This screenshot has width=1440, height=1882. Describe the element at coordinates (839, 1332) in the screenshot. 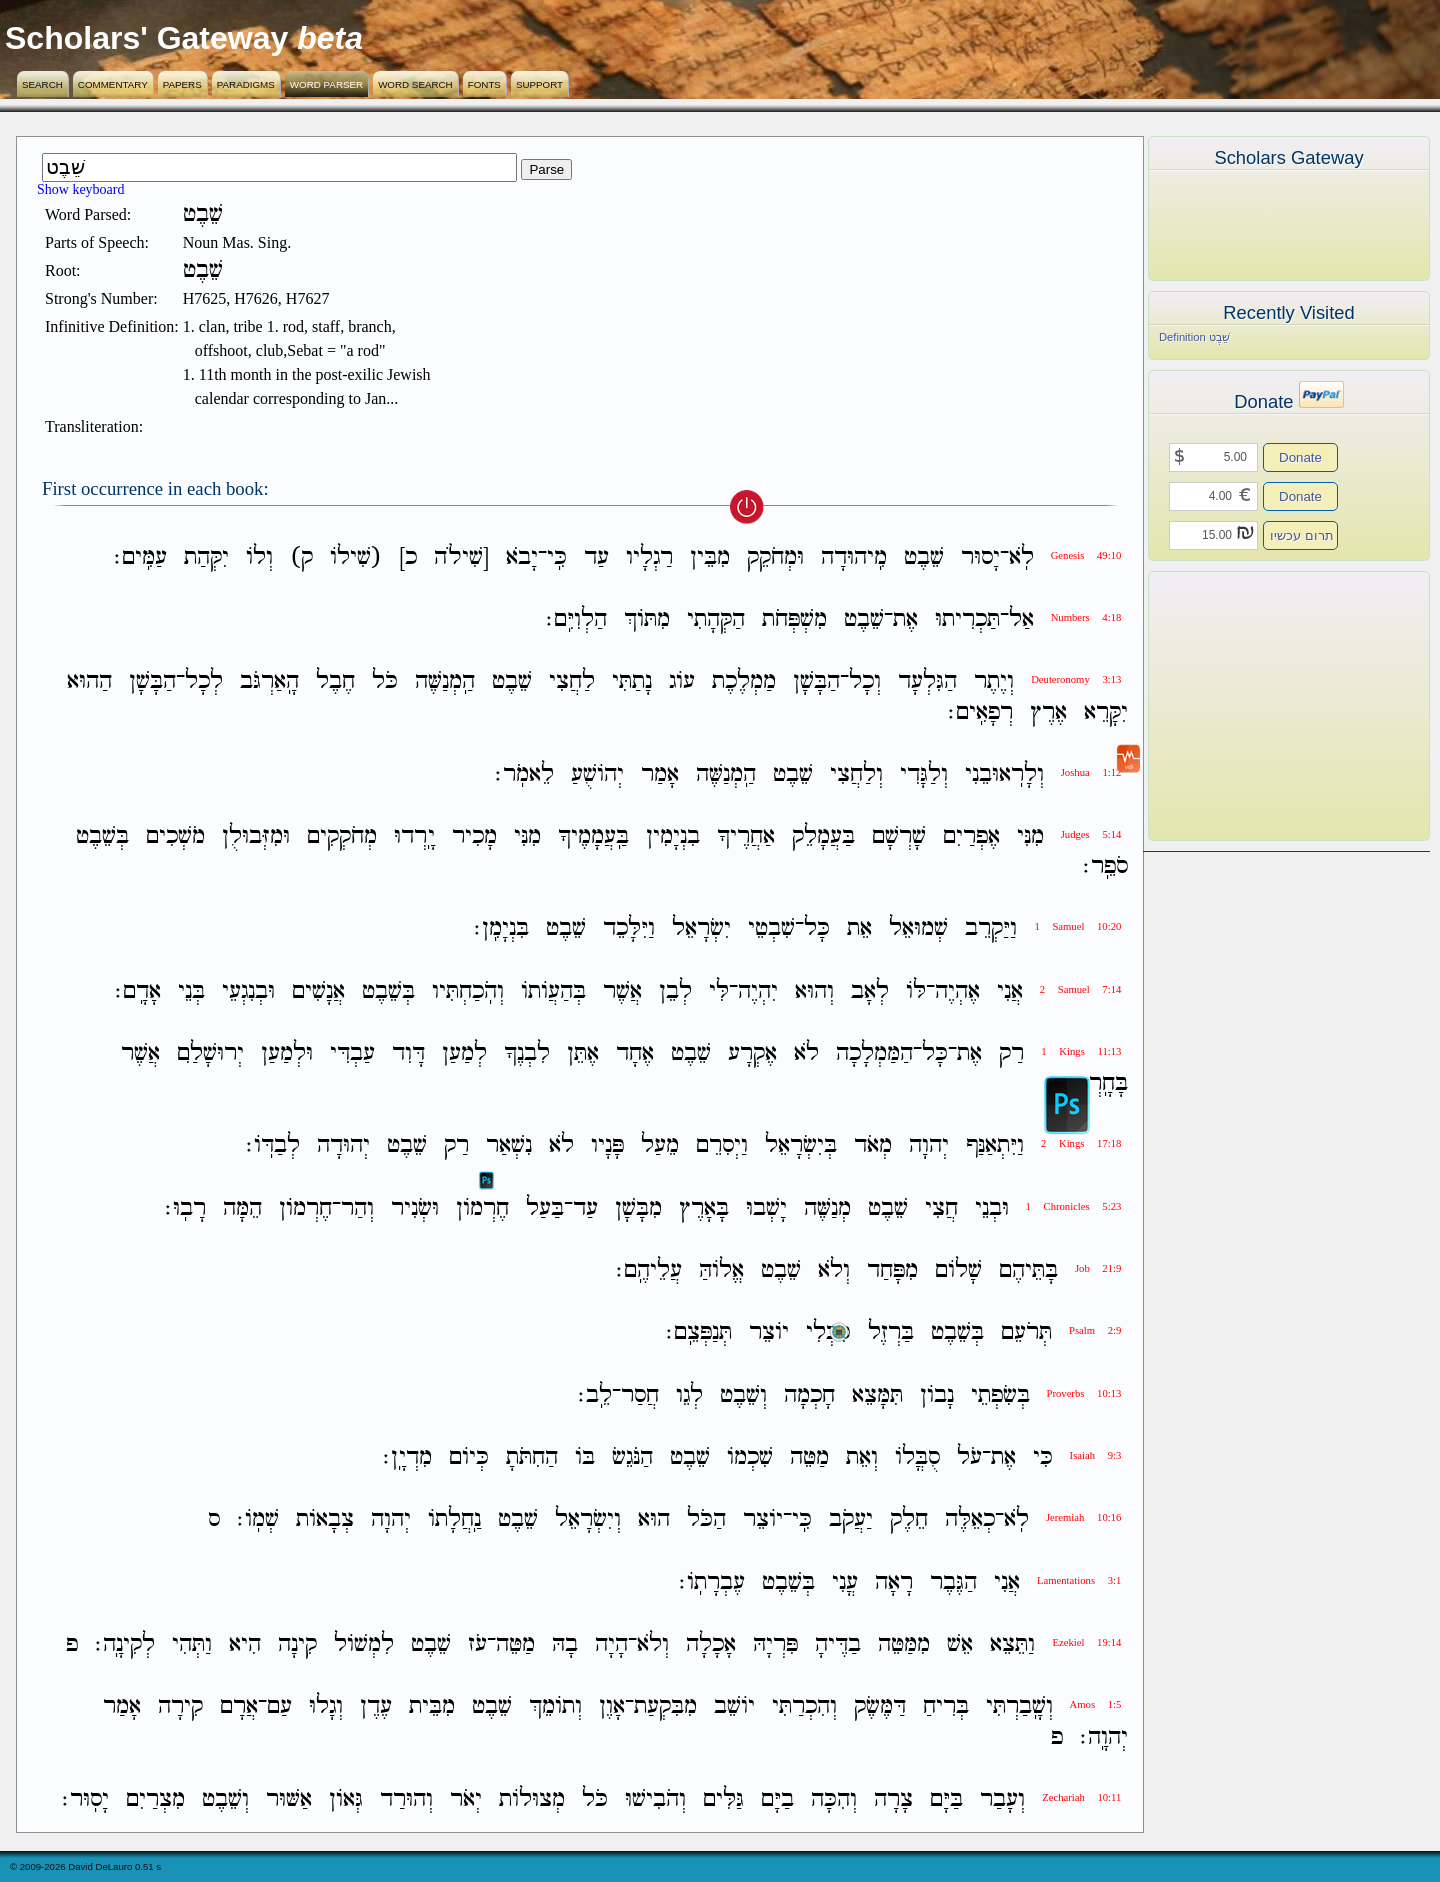

I see `access firmware update settings` at that location.